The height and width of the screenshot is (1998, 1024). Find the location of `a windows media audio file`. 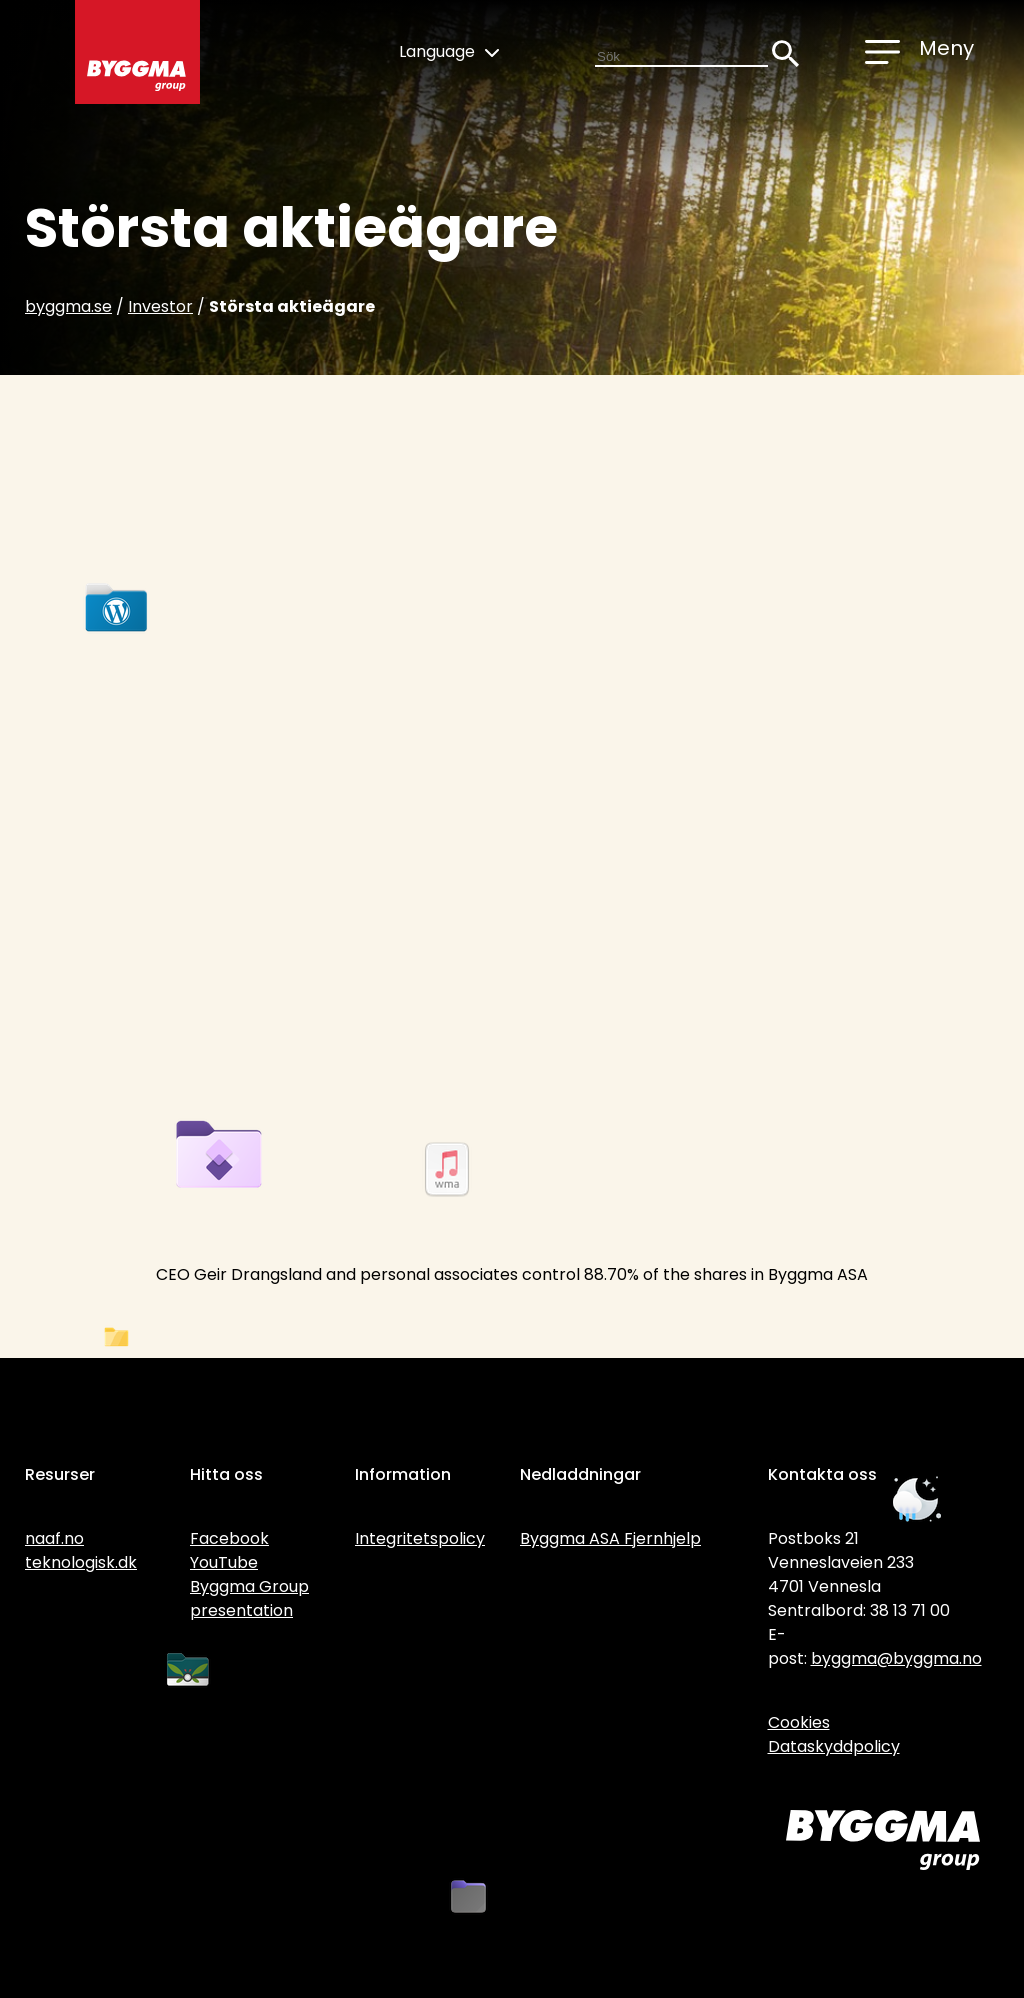

a windows media audio file is located at coordinates (447, 1169).